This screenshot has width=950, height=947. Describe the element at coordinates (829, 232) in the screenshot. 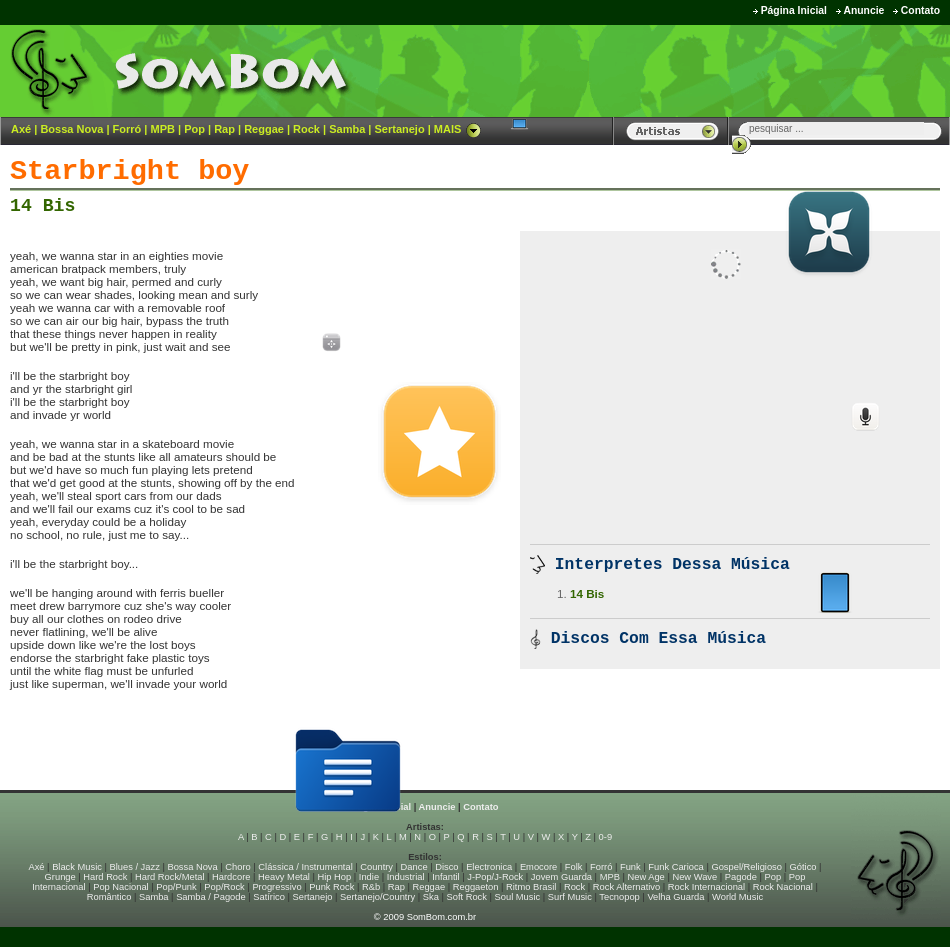

I see `open Ex Falso audio tag editor` at that location.